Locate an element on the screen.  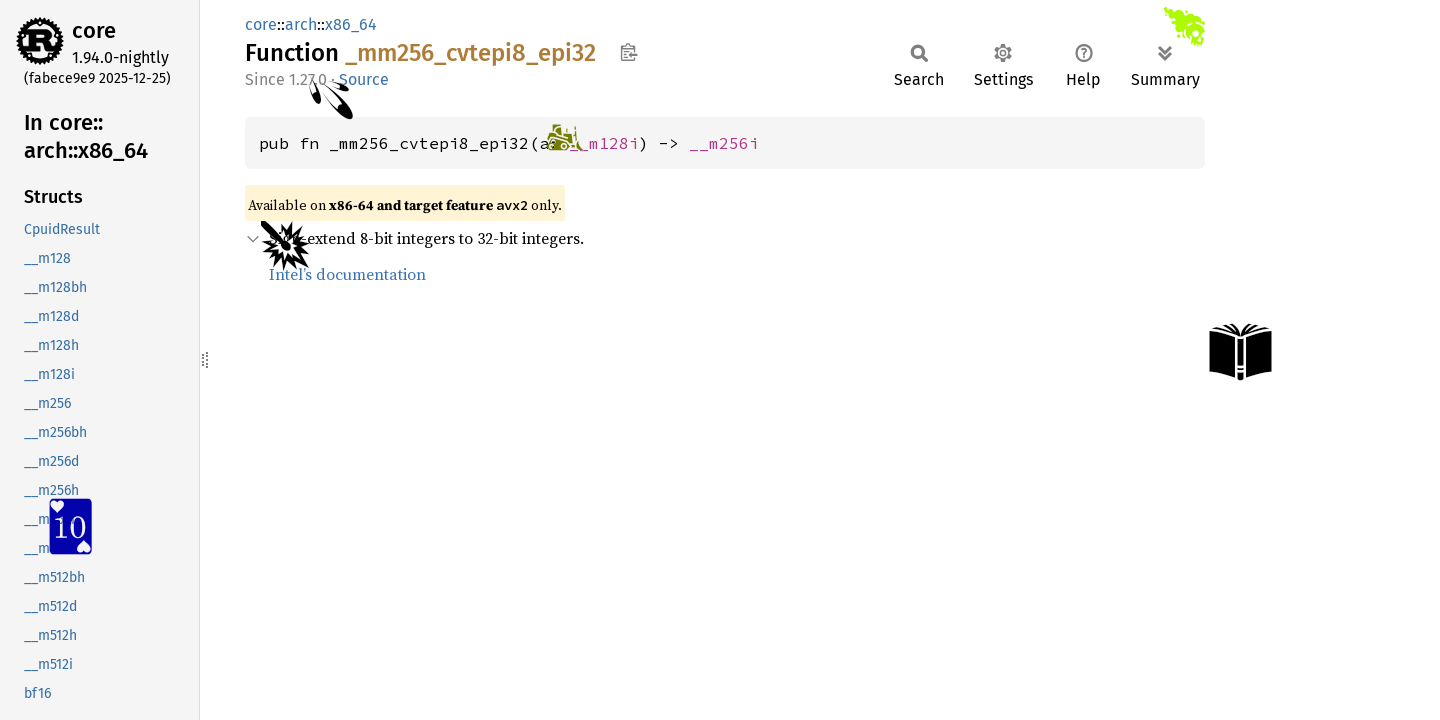
activate quick attack or strike ability is located at coordinates (330, 97).